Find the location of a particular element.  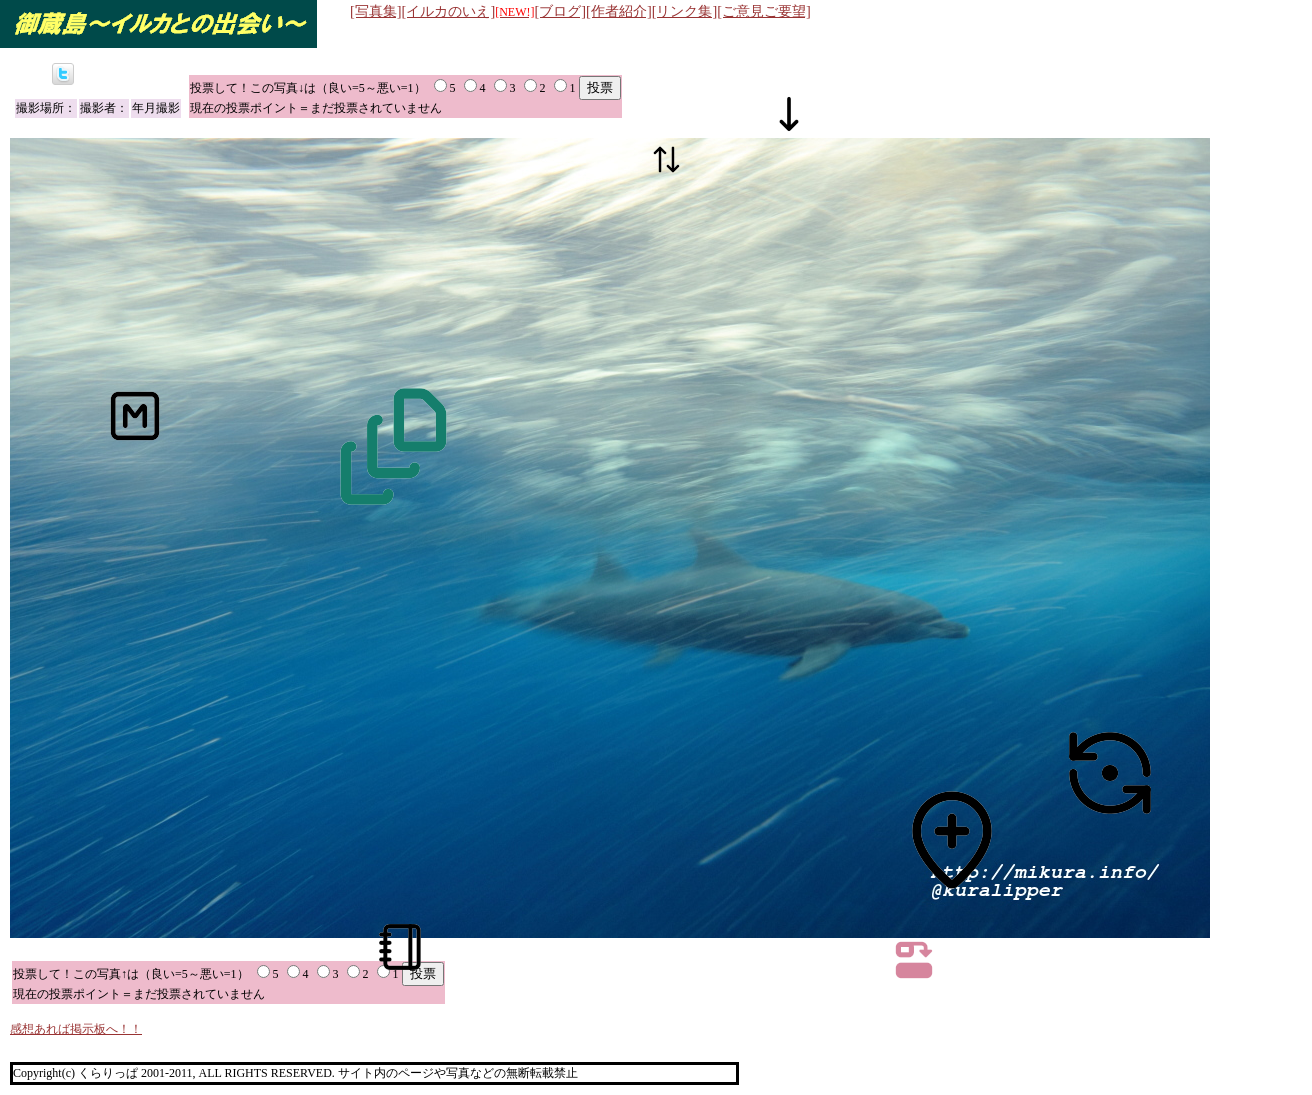

view stacked or grouped files is located at coordinates (393, 446).